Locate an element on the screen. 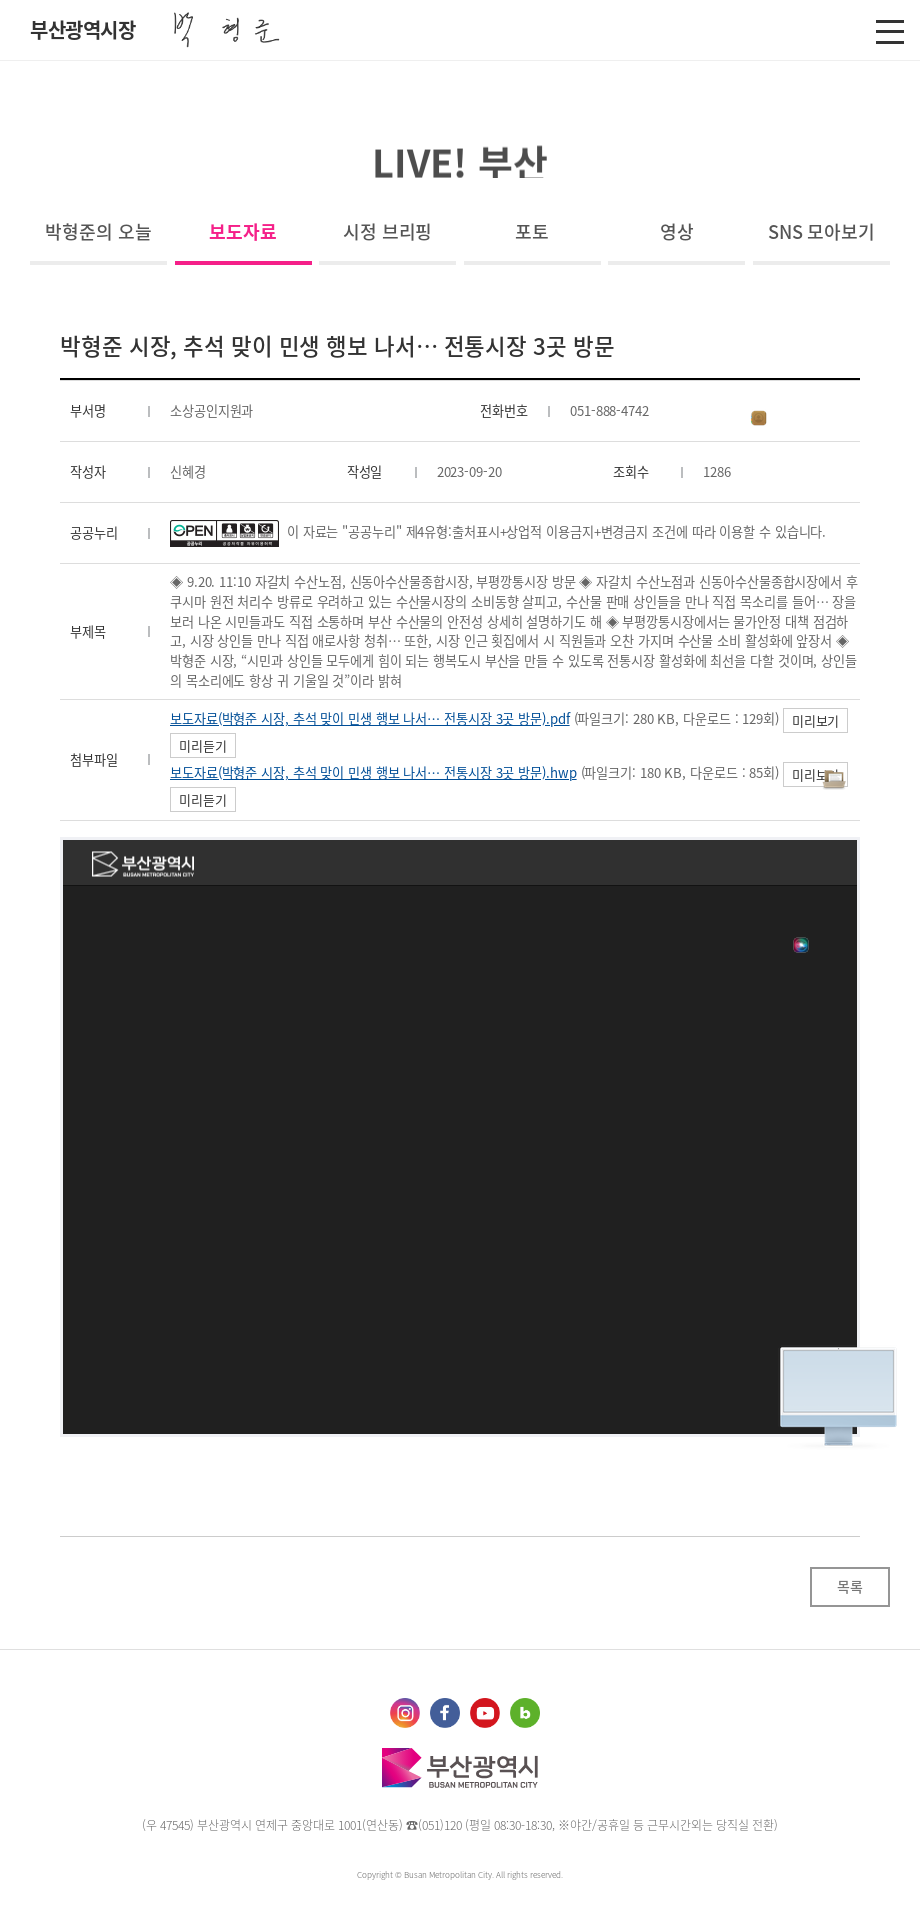  open an existing document or file is located at coordinates (834, 780).